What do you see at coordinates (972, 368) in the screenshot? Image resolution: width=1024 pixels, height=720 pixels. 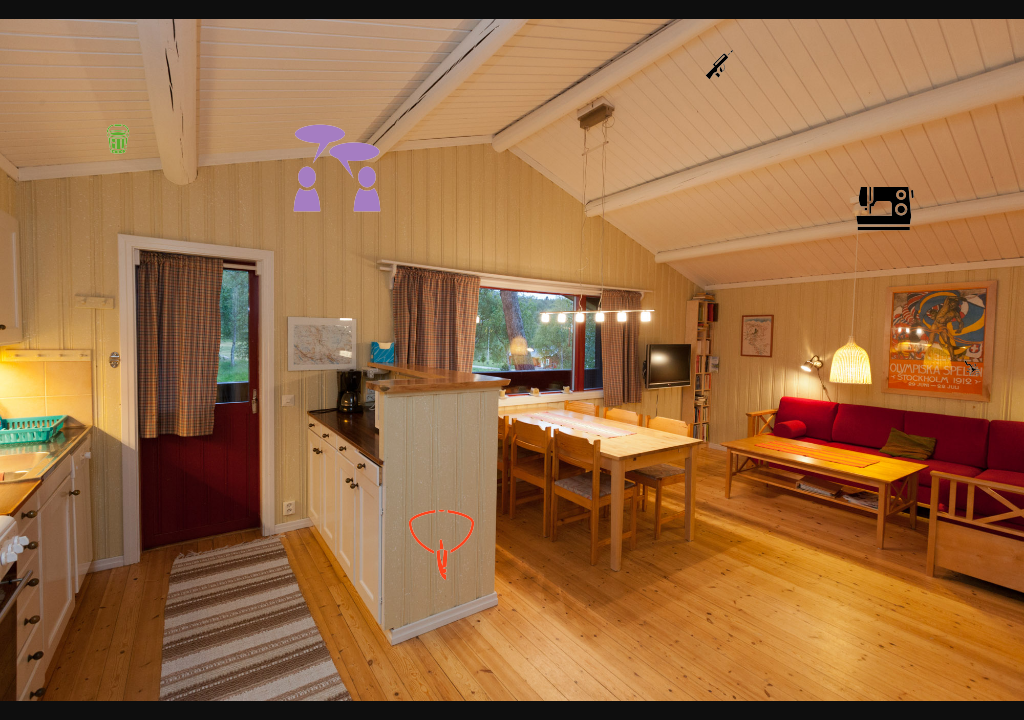 I see `activate a powerful lightning or sonic attack` at bounding box center [972, 368].